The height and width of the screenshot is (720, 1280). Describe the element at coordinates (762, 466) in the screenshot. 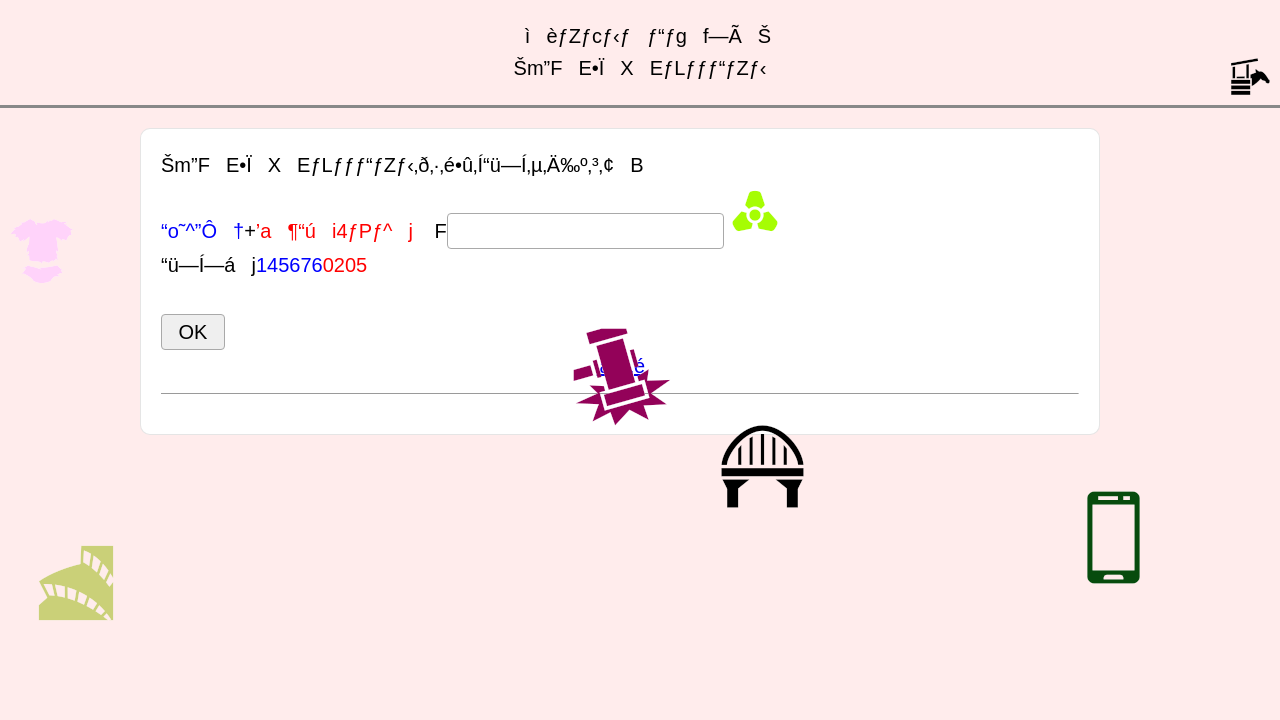

I see `navigate to bridges or infrastructure on a map` at that location.